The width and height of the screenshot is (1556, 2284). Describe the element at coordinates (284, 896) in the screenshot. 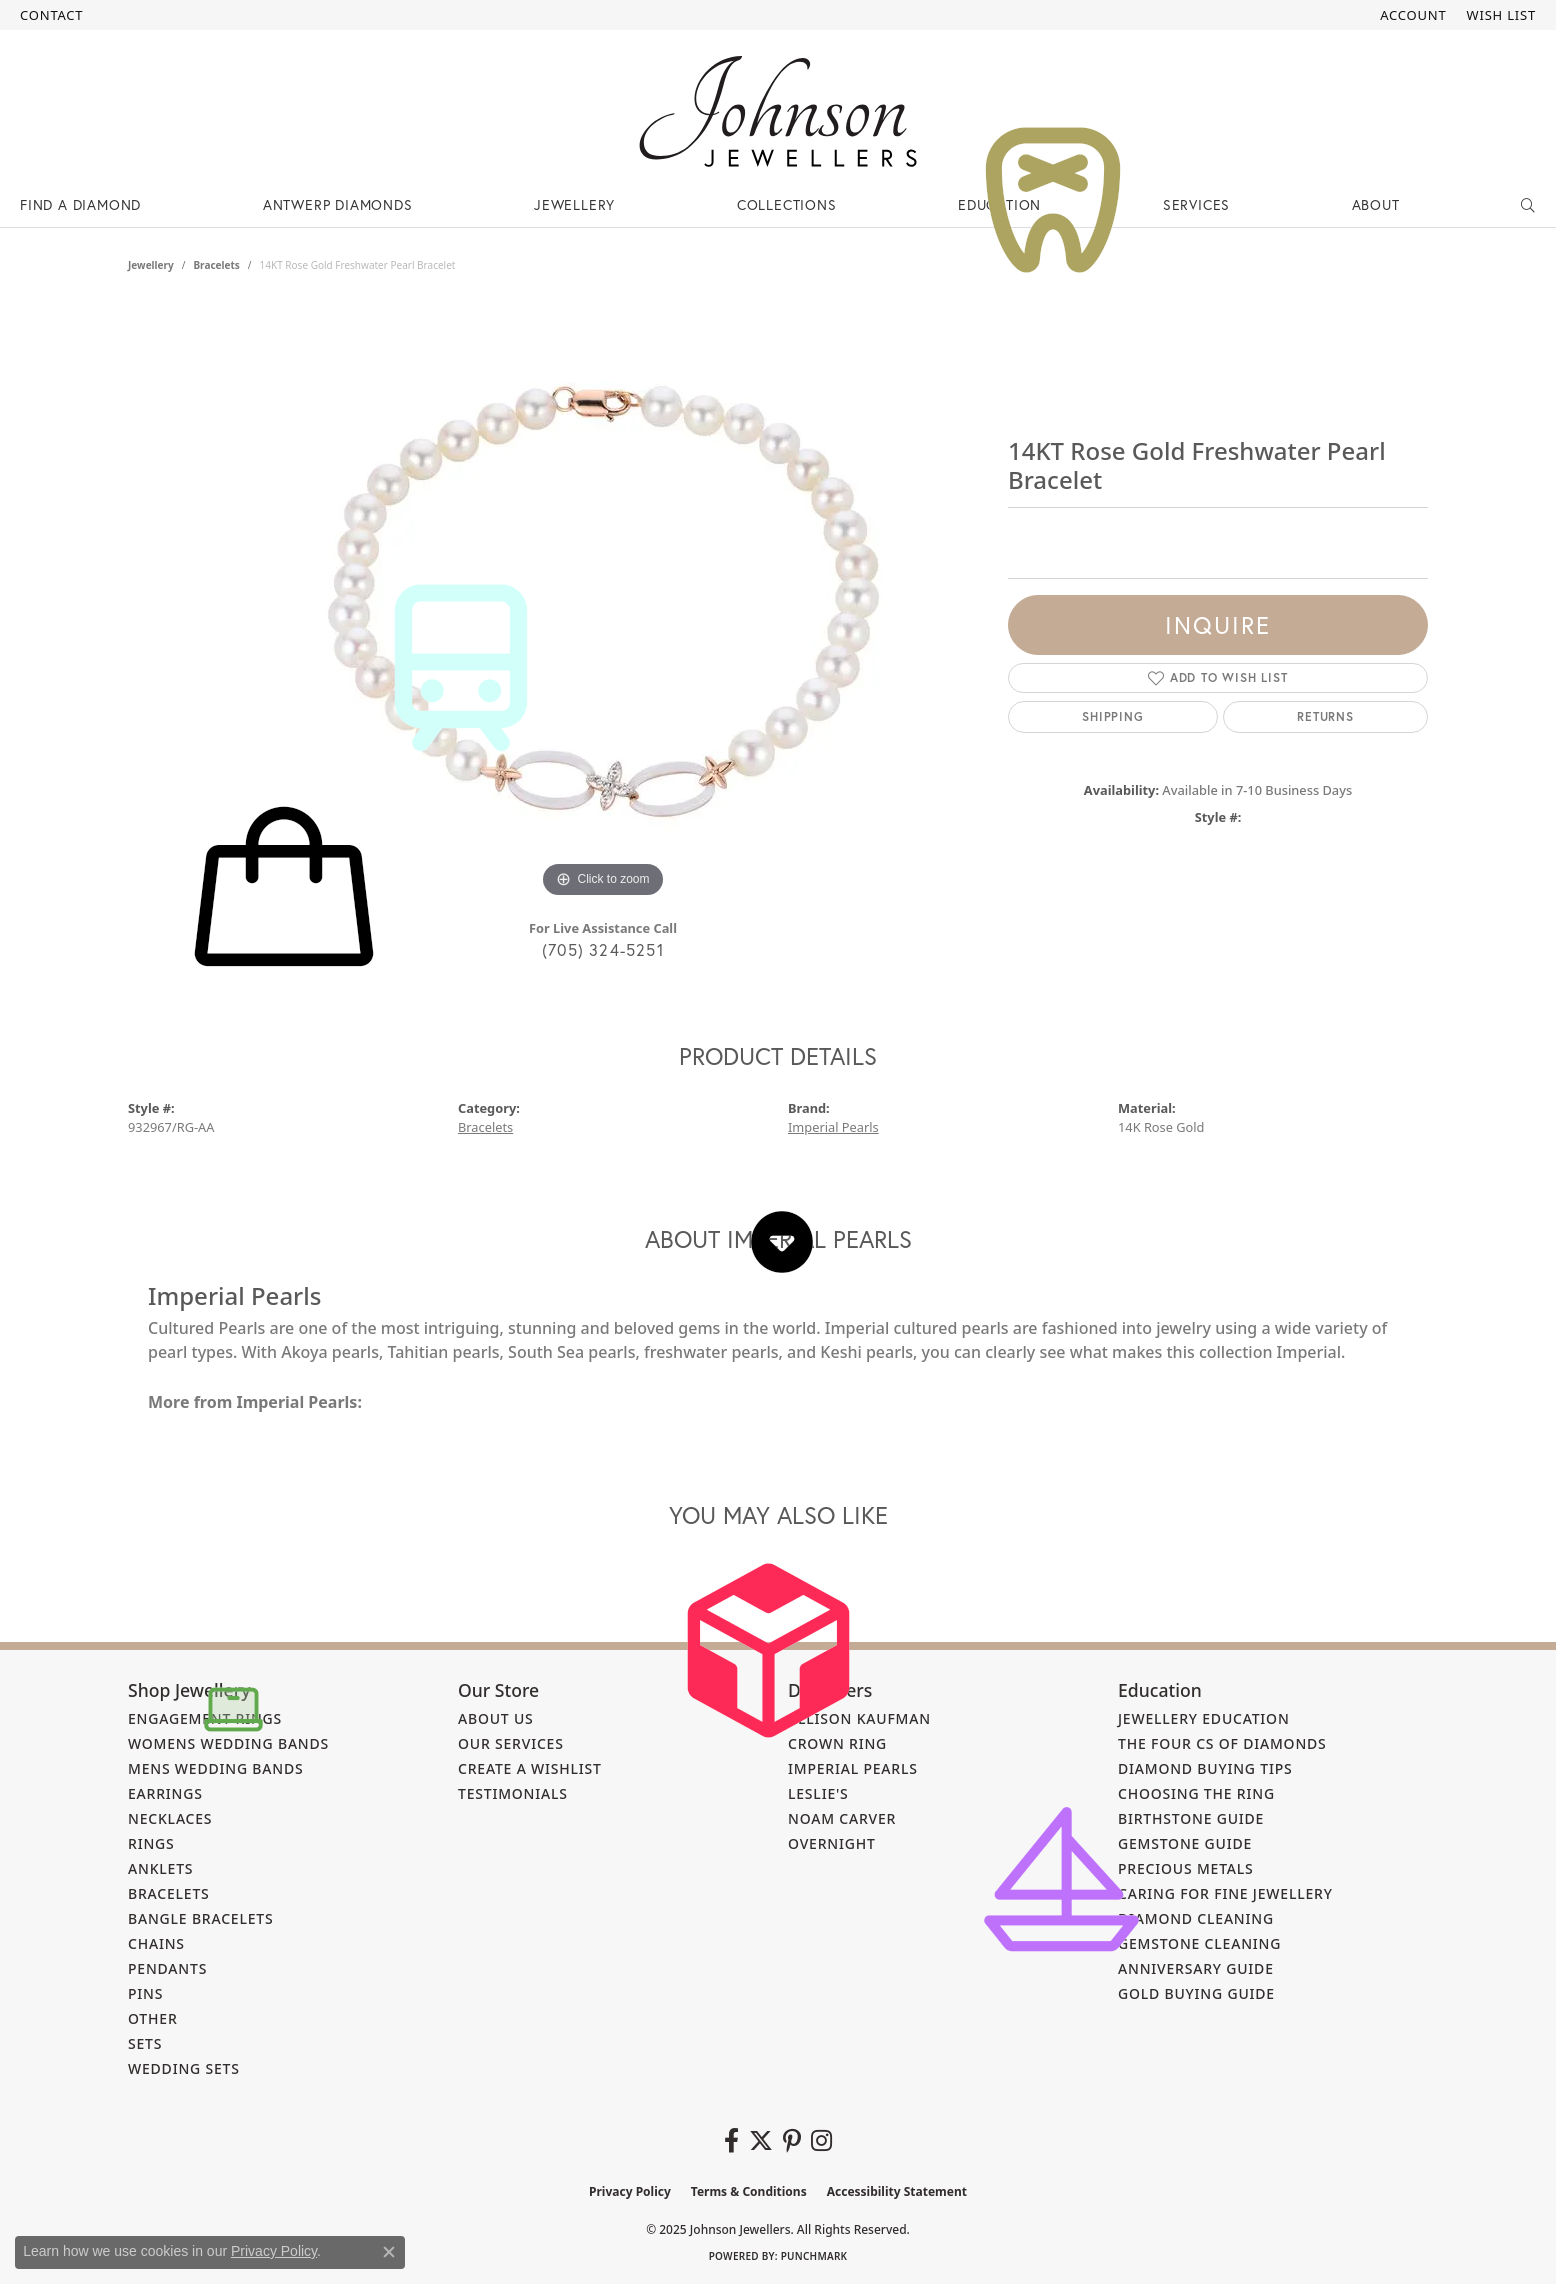

I see `view your shopping bag` at that location.